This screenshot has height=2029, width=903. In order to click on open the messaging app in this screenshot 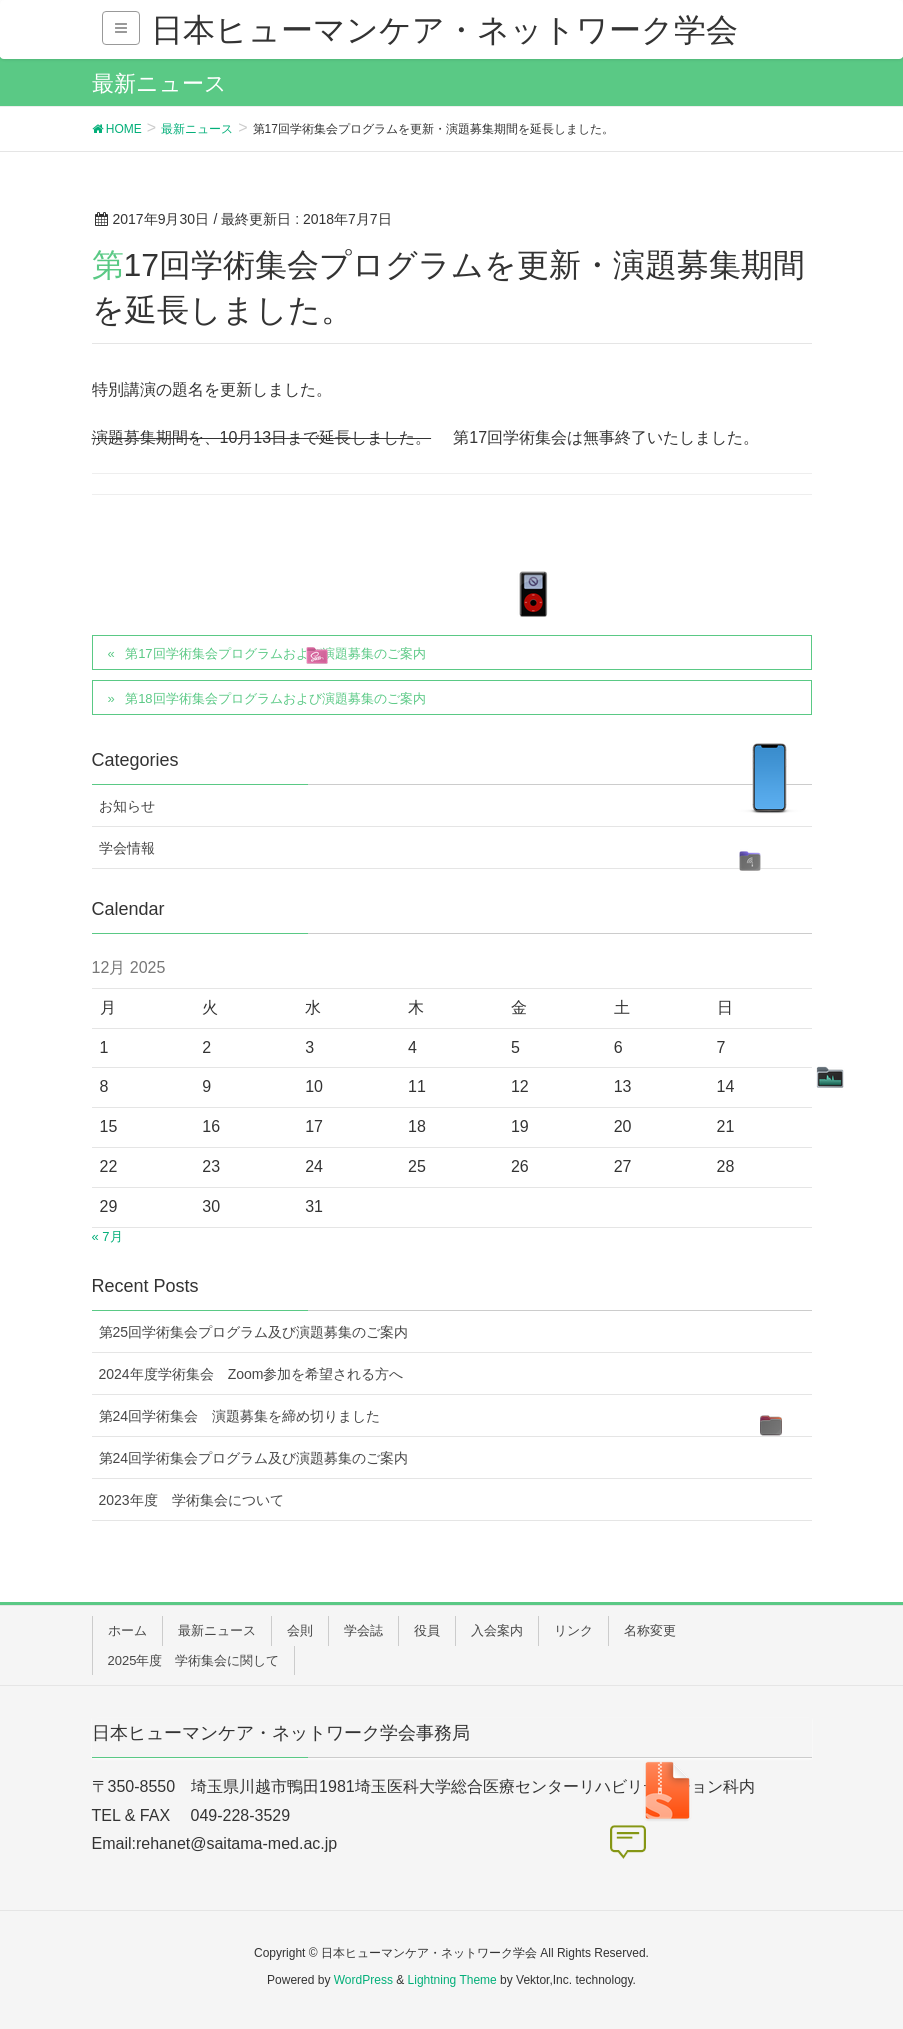, I will do `click(628, 1841)`.